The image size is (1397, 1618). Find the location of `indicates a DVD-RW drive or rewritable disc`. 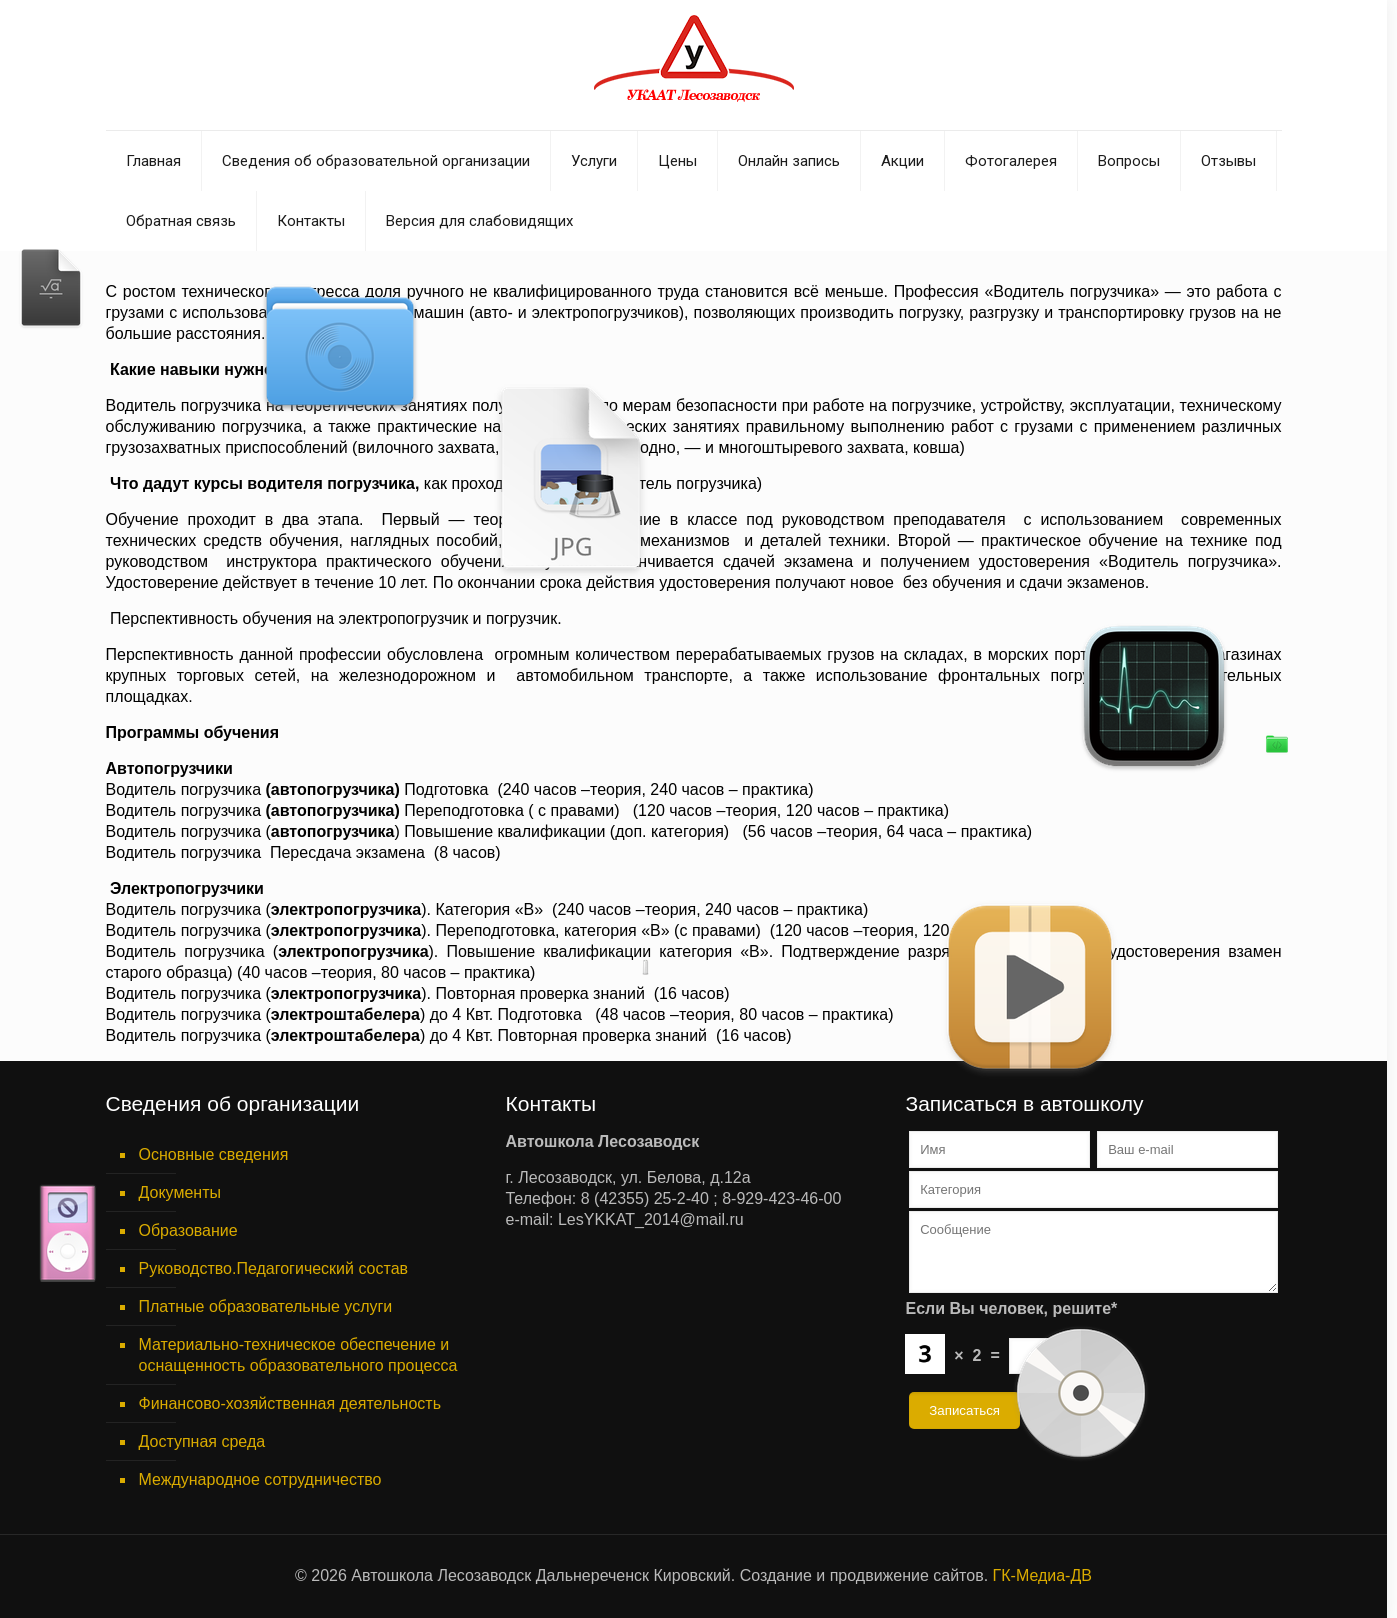

indicates a DVD-RW drive or rewritable disc is located at coordinates (1081, 1393).